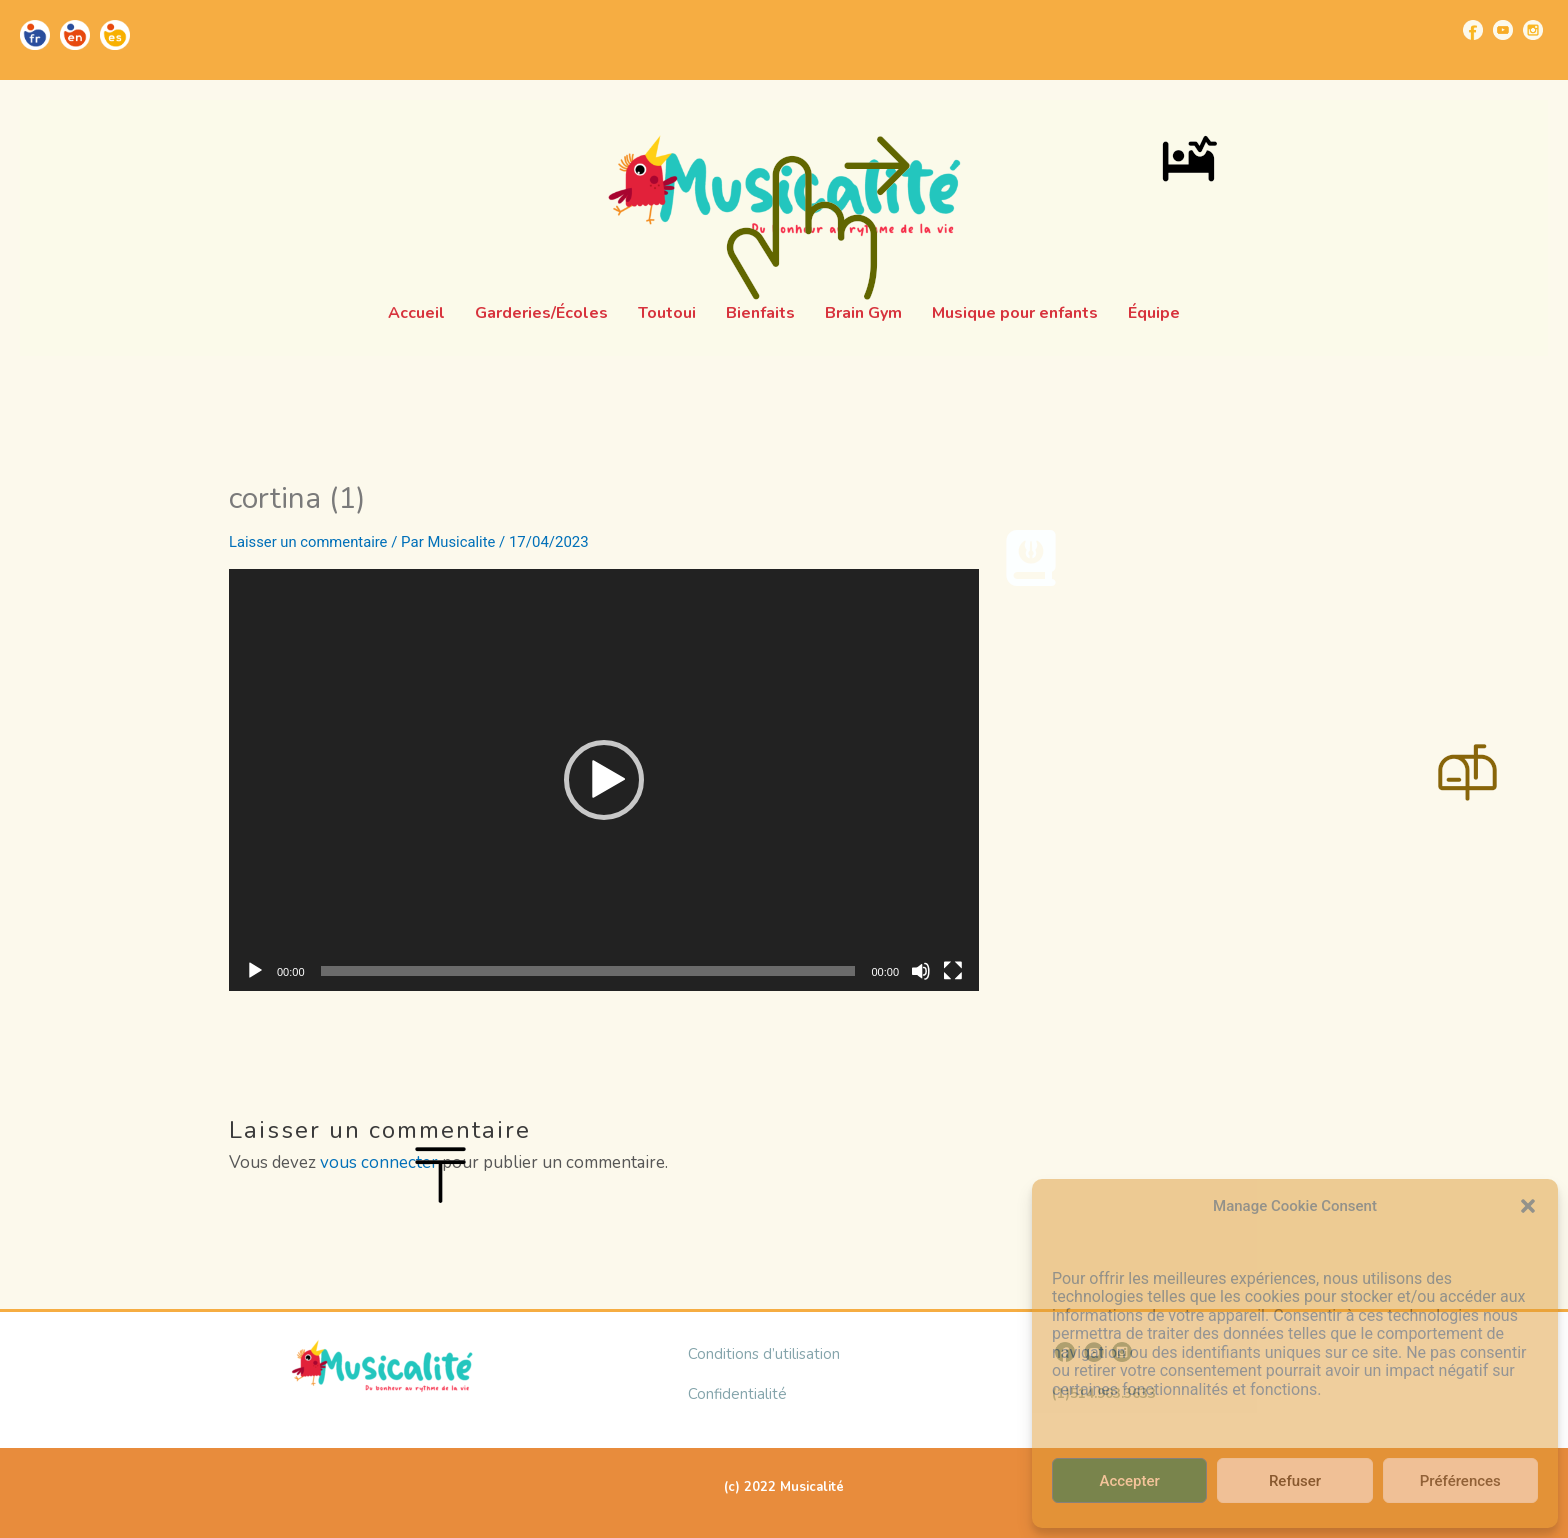  What do you see at coordinates (1188, 161) in the screenshot?
I see `view patient procedures or medical records` at bounding box center [1188, 161].